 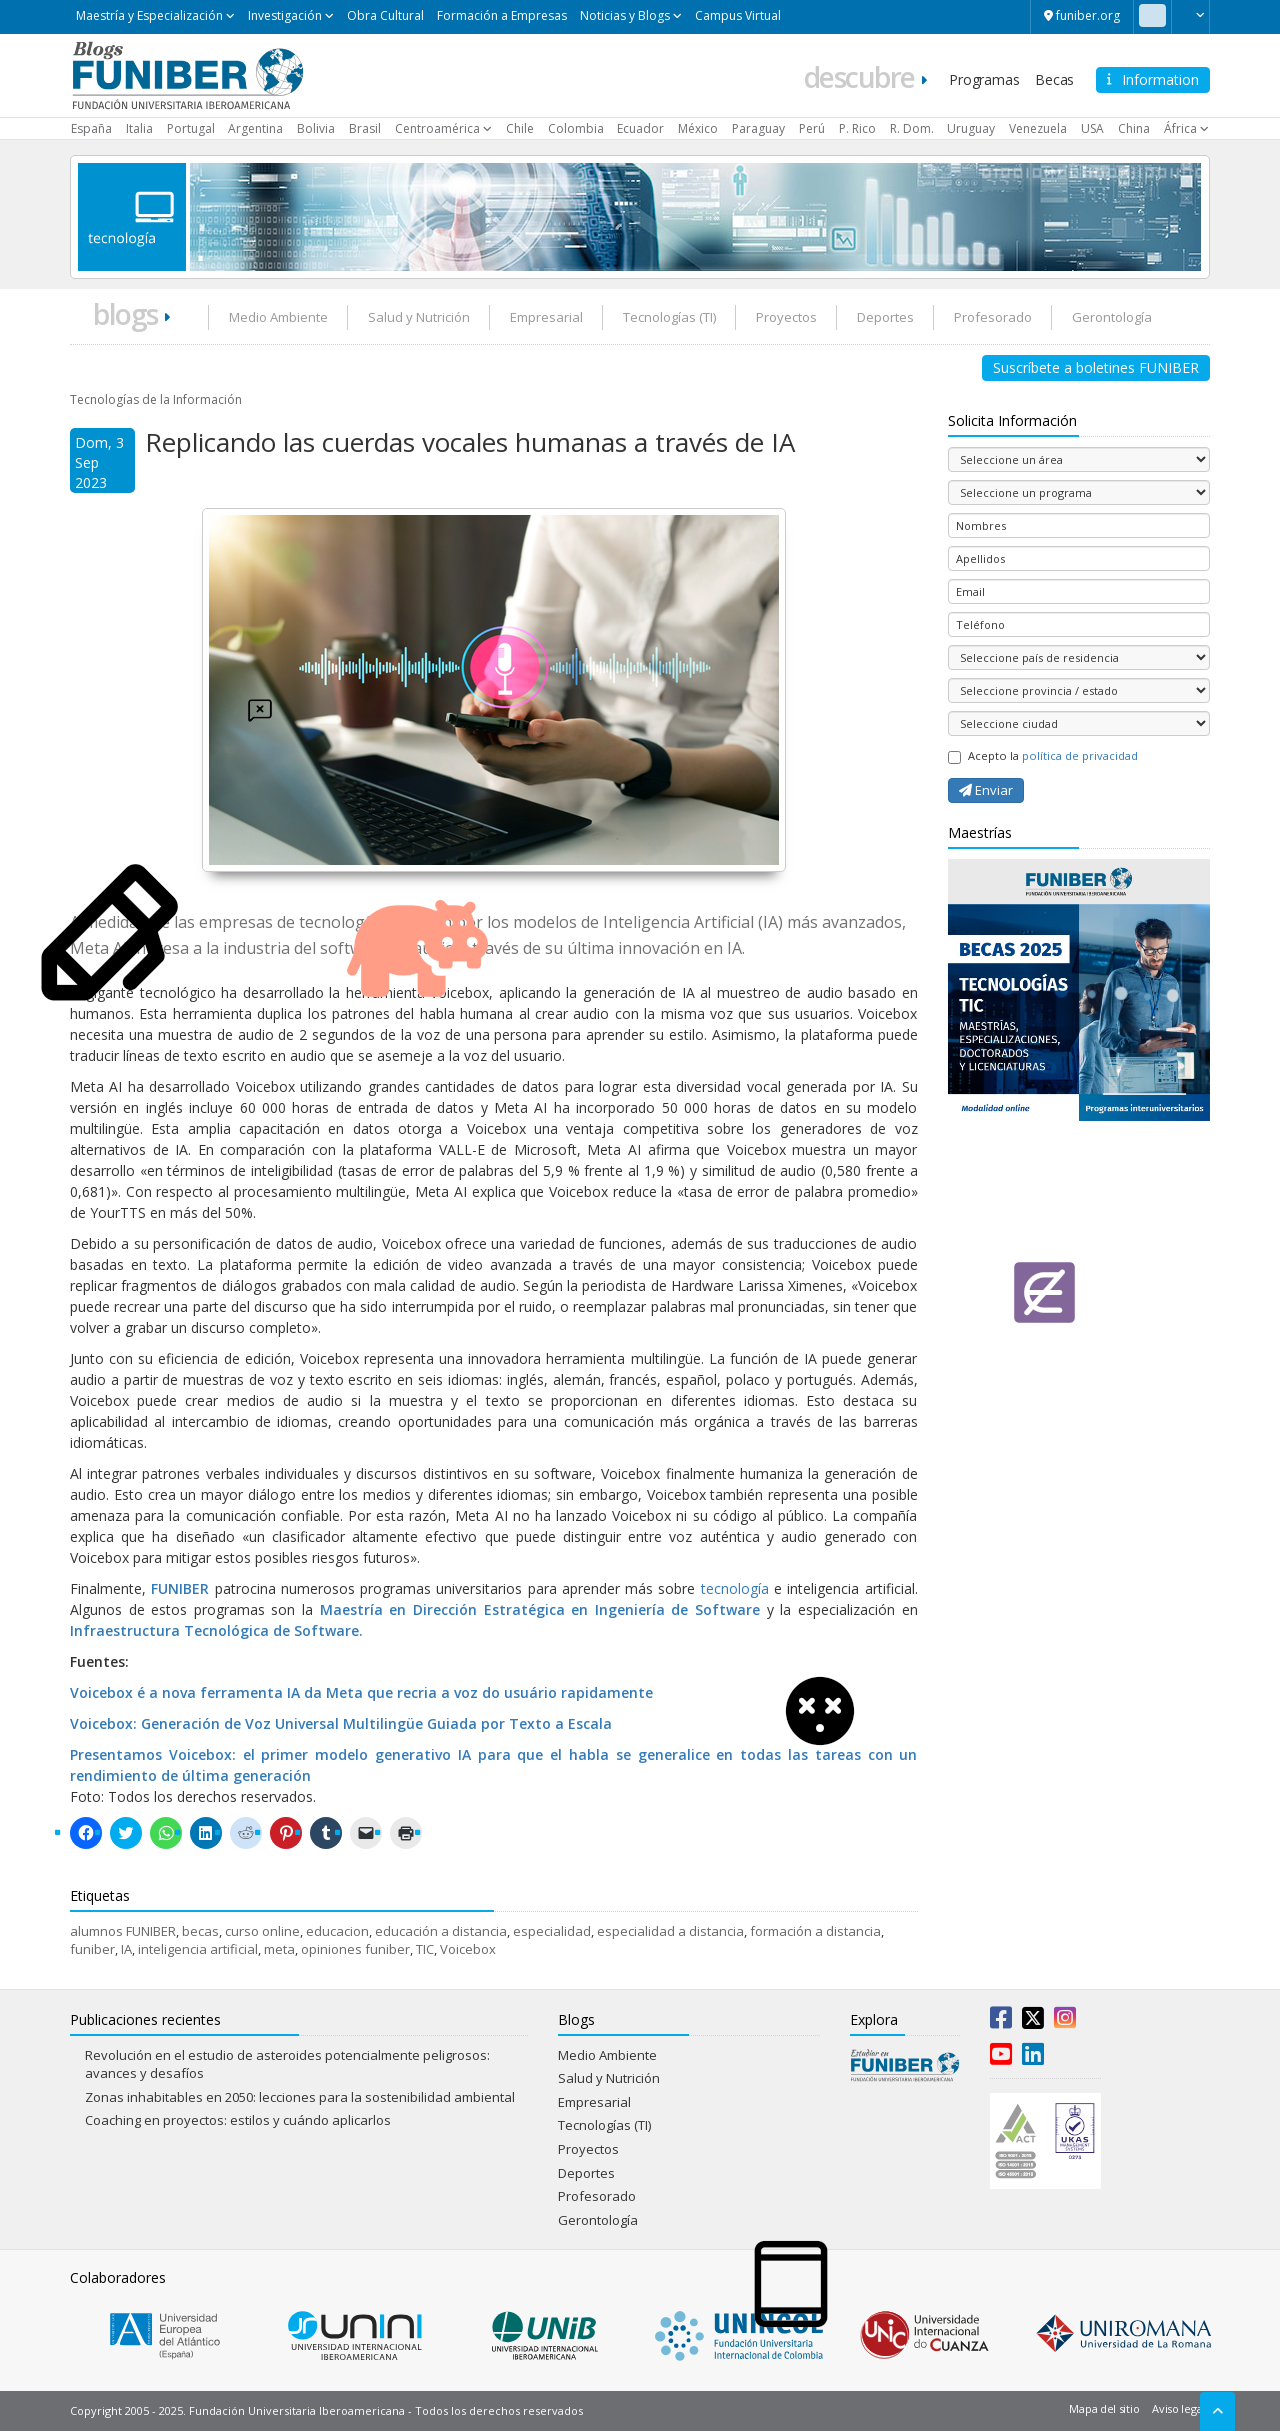 I want to click on delete a message or conversation, so click(x=260, y=710).